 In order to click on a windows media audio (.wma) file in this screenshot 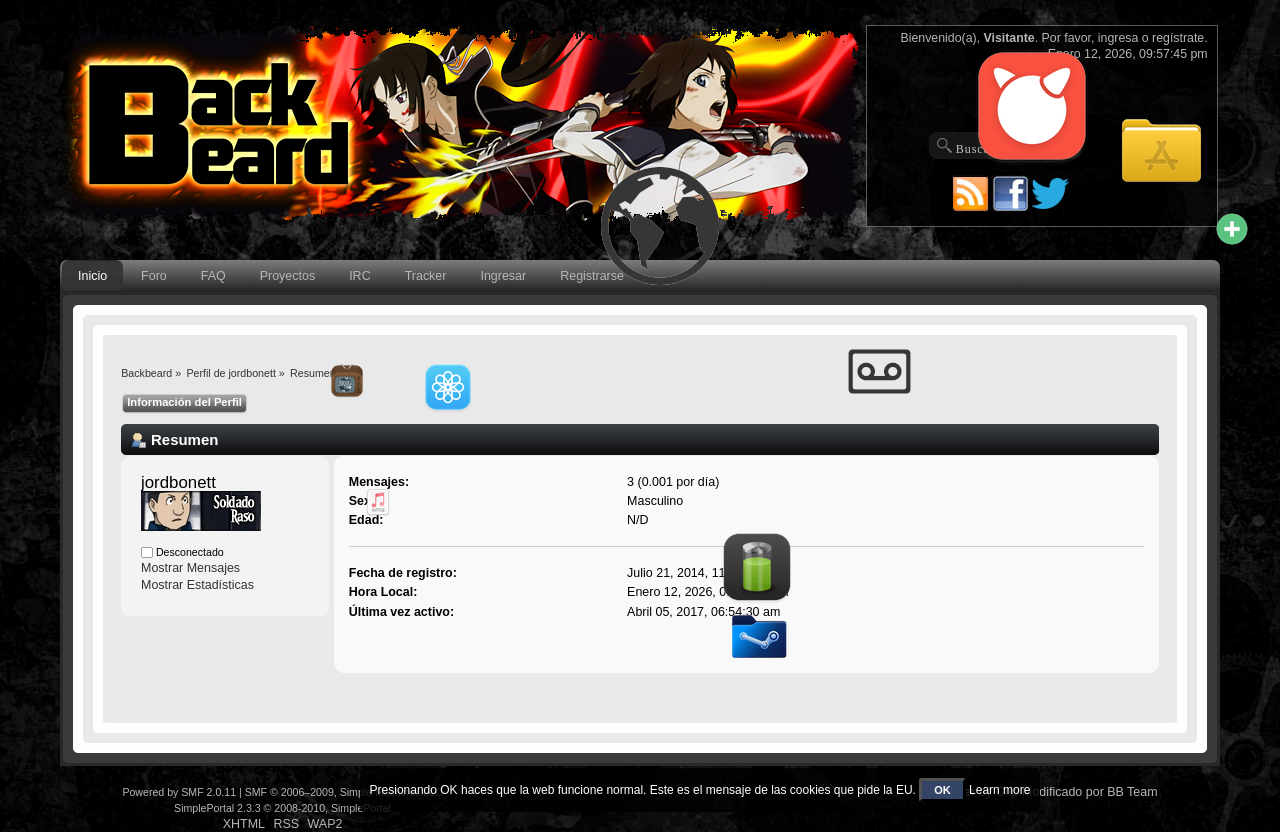, I will do `click(378, 502)`.